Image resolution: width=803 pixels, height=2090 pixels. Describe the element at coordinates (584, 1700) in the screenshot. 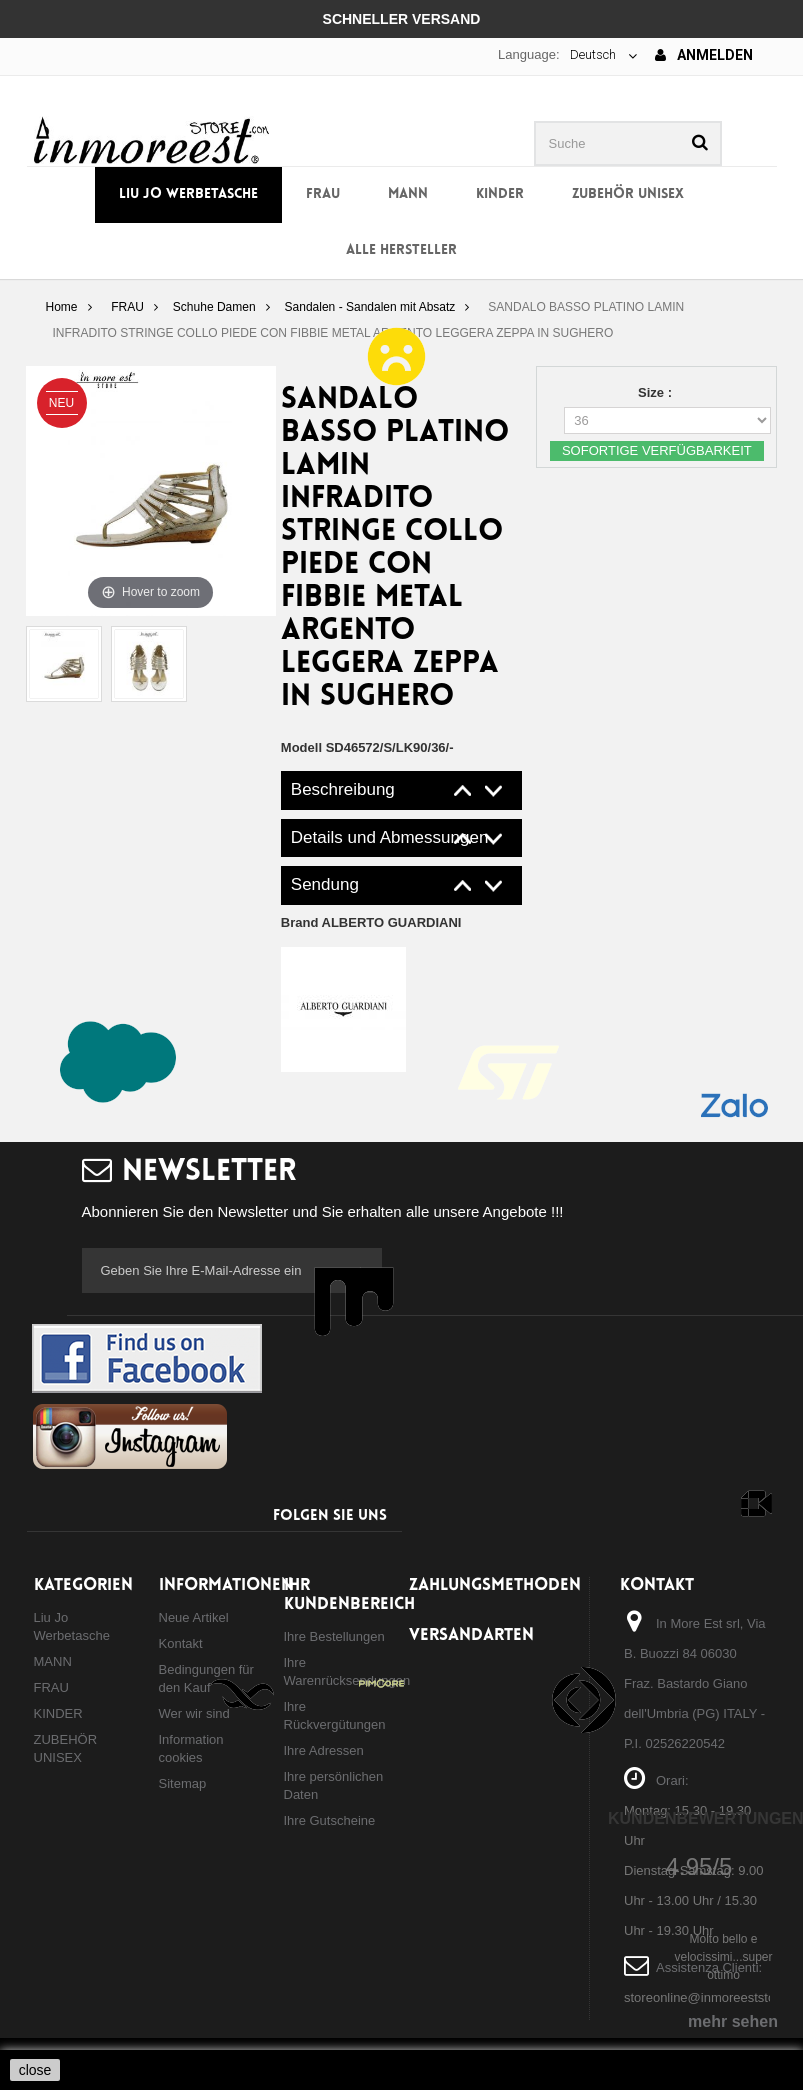

I see `claris app or service logo` at that location.